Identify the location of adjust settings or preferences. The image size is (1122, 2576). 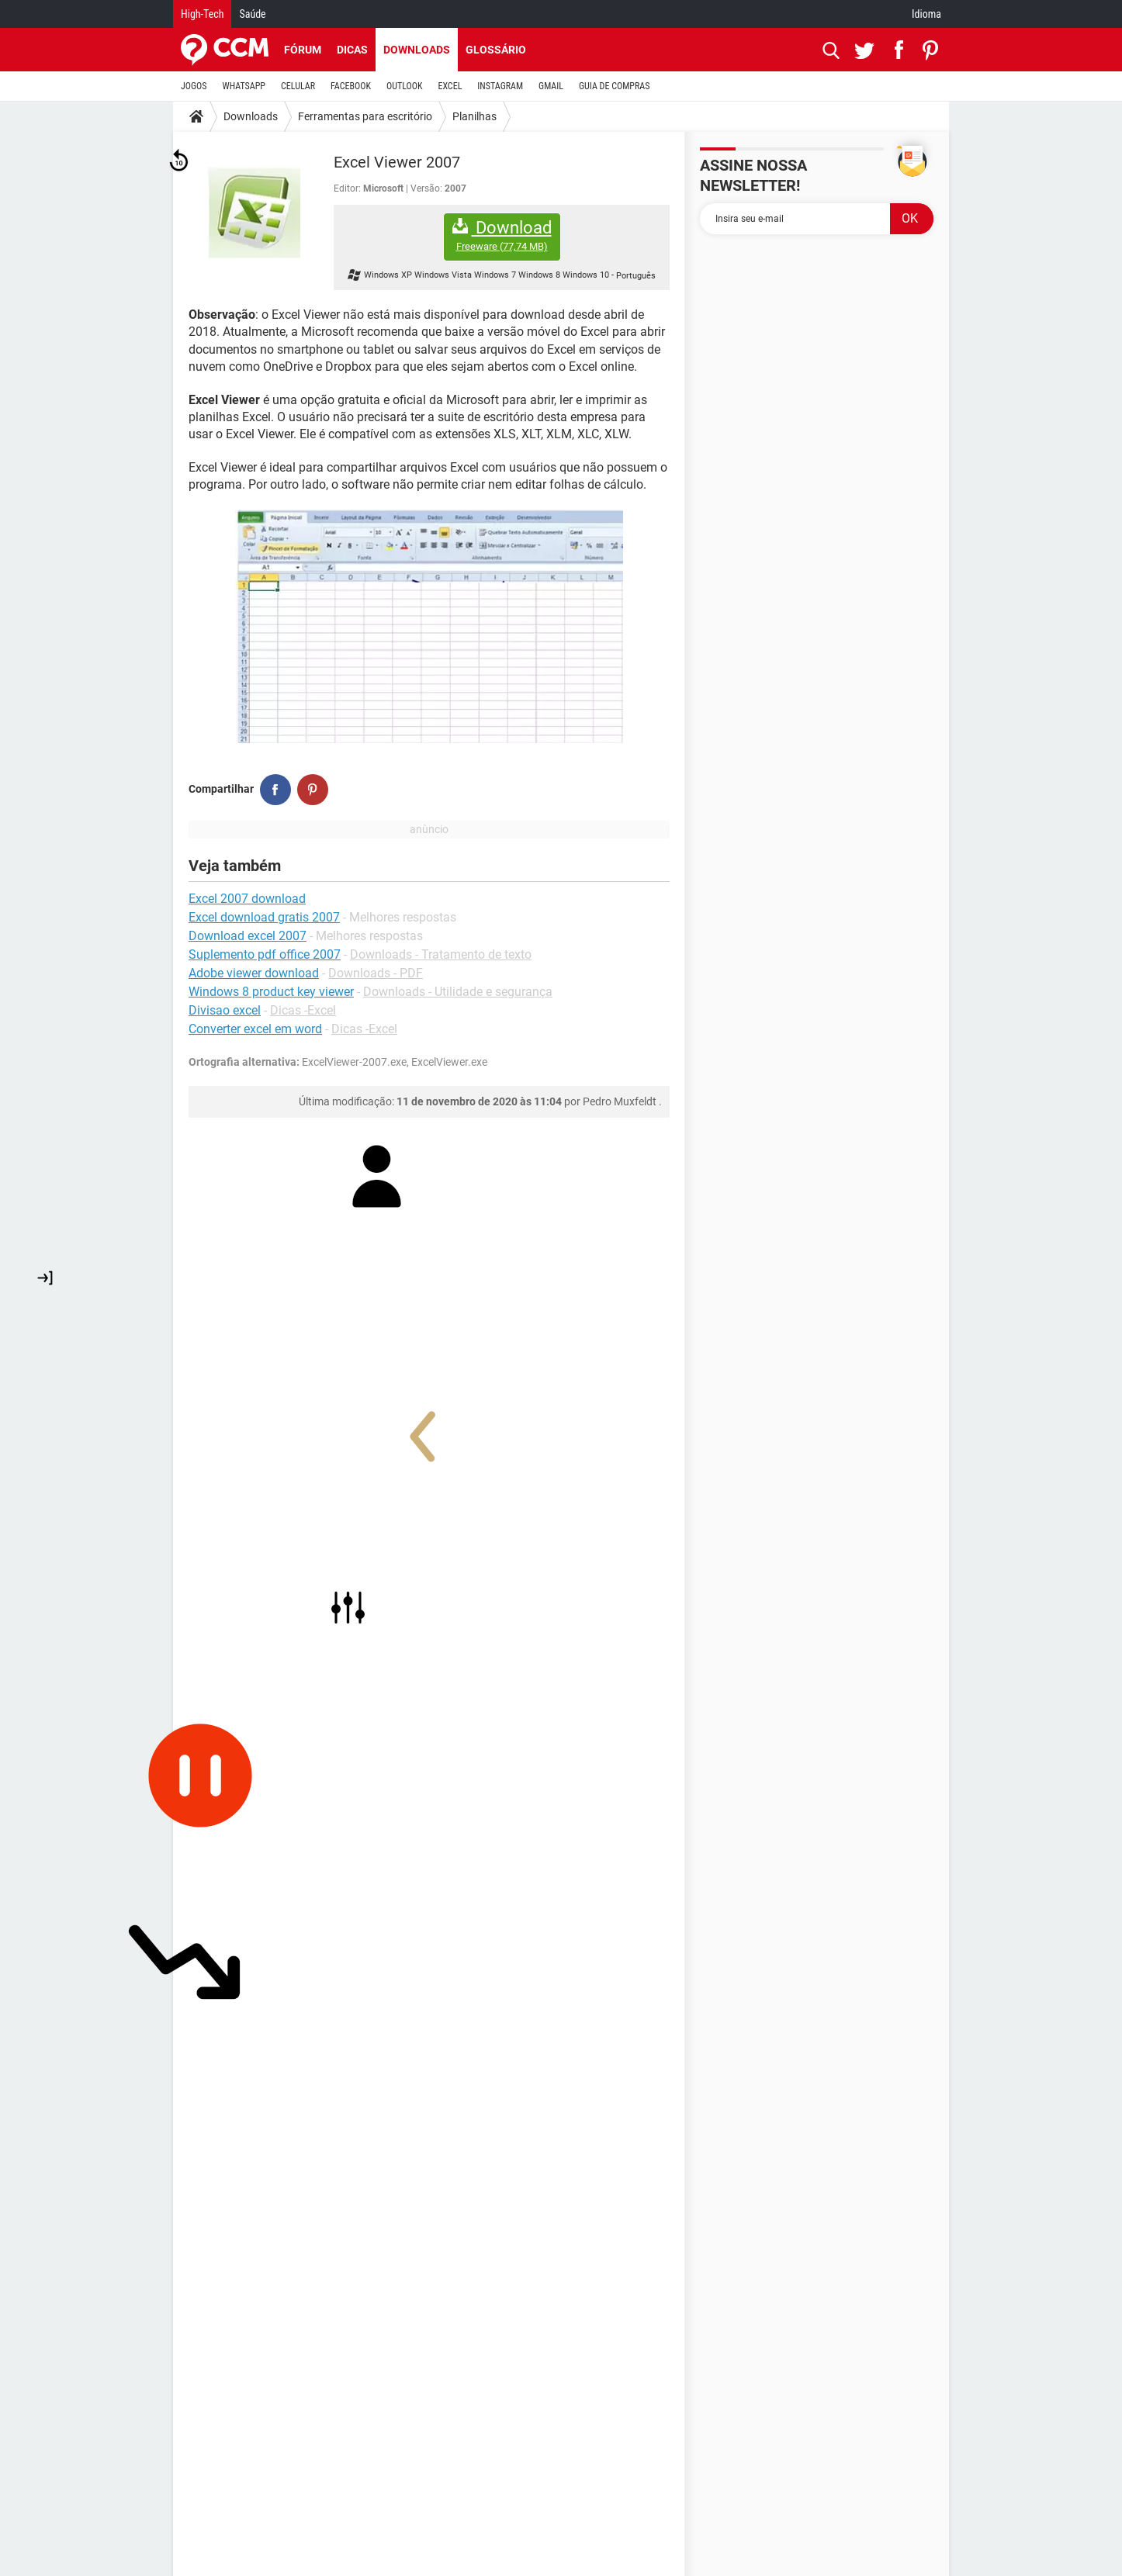
(348, 1607).